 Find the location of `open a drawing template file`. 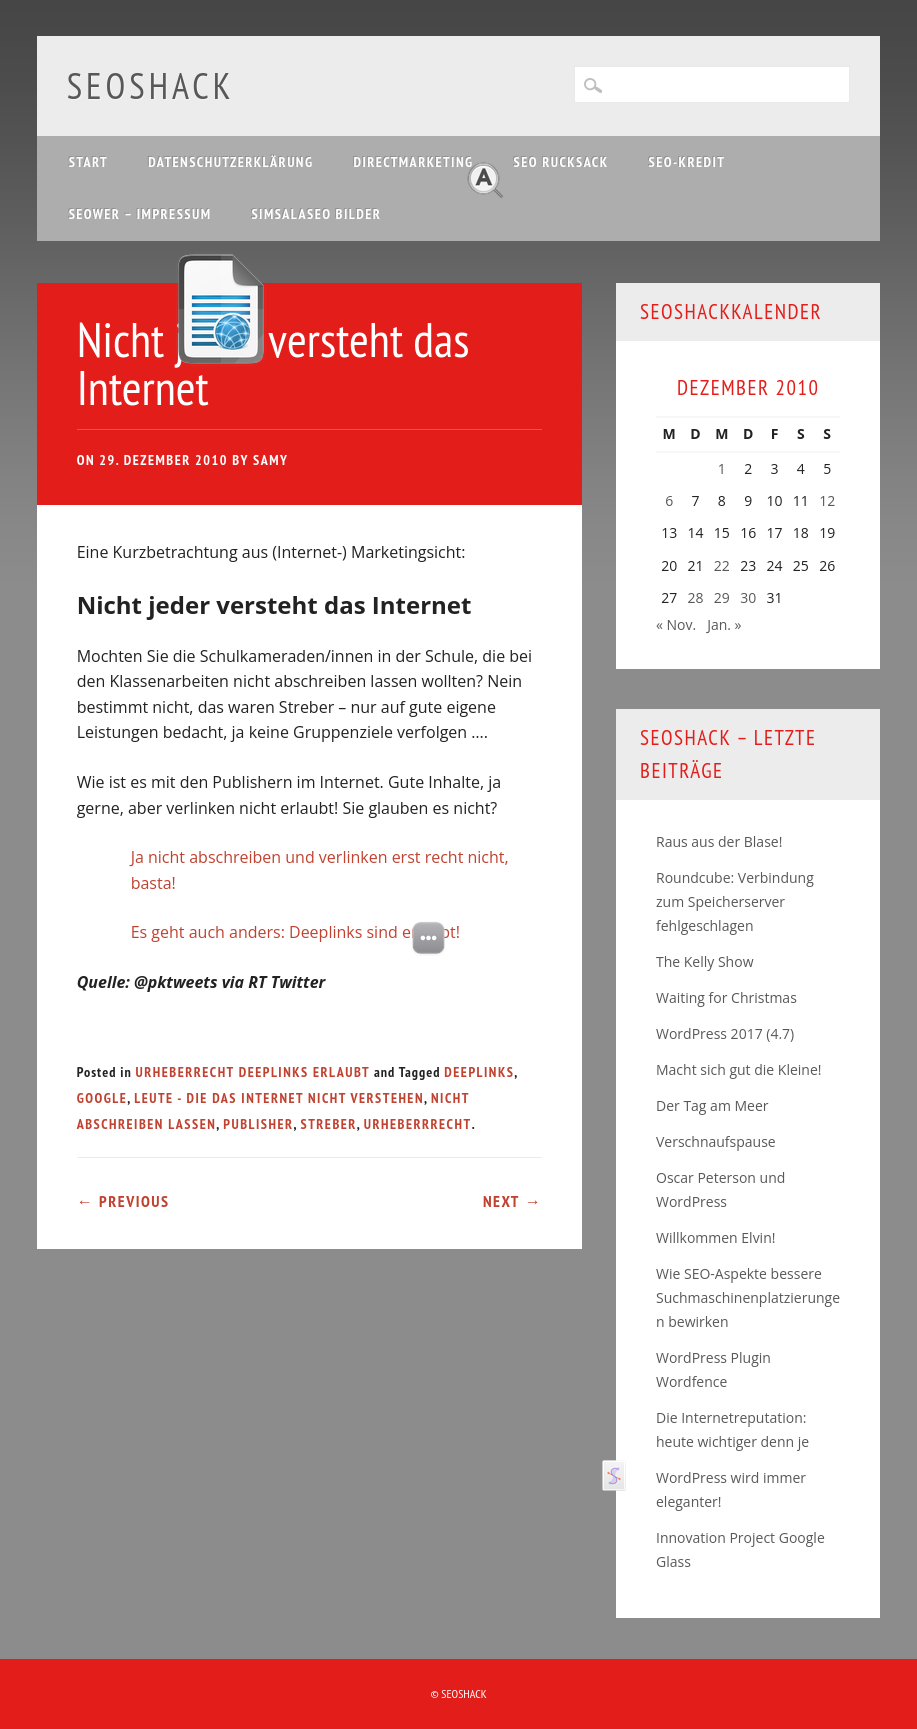

open a drawing template file is located at coordinates (614, 1476).